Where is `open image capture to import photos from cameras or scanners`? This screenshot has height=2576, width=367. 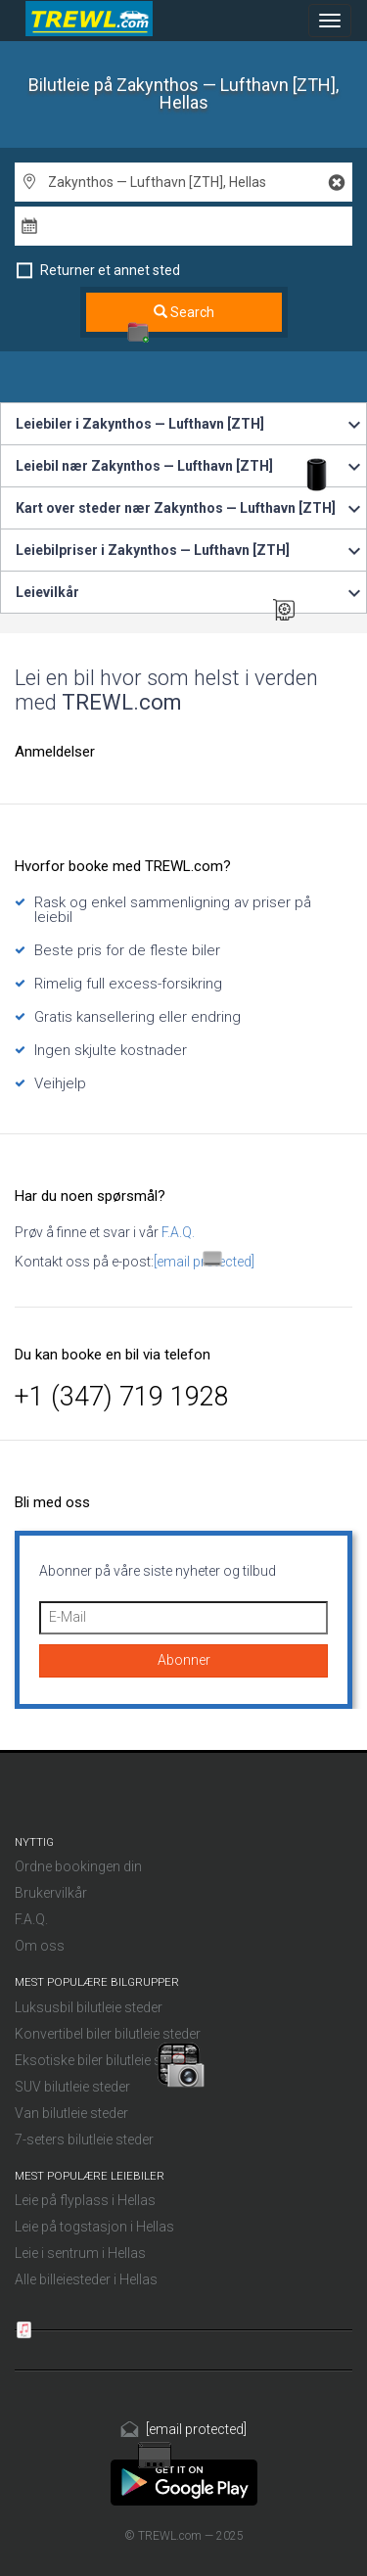
open image capture to import photos from cameras or scanners is located at coordinates (178, 2063).